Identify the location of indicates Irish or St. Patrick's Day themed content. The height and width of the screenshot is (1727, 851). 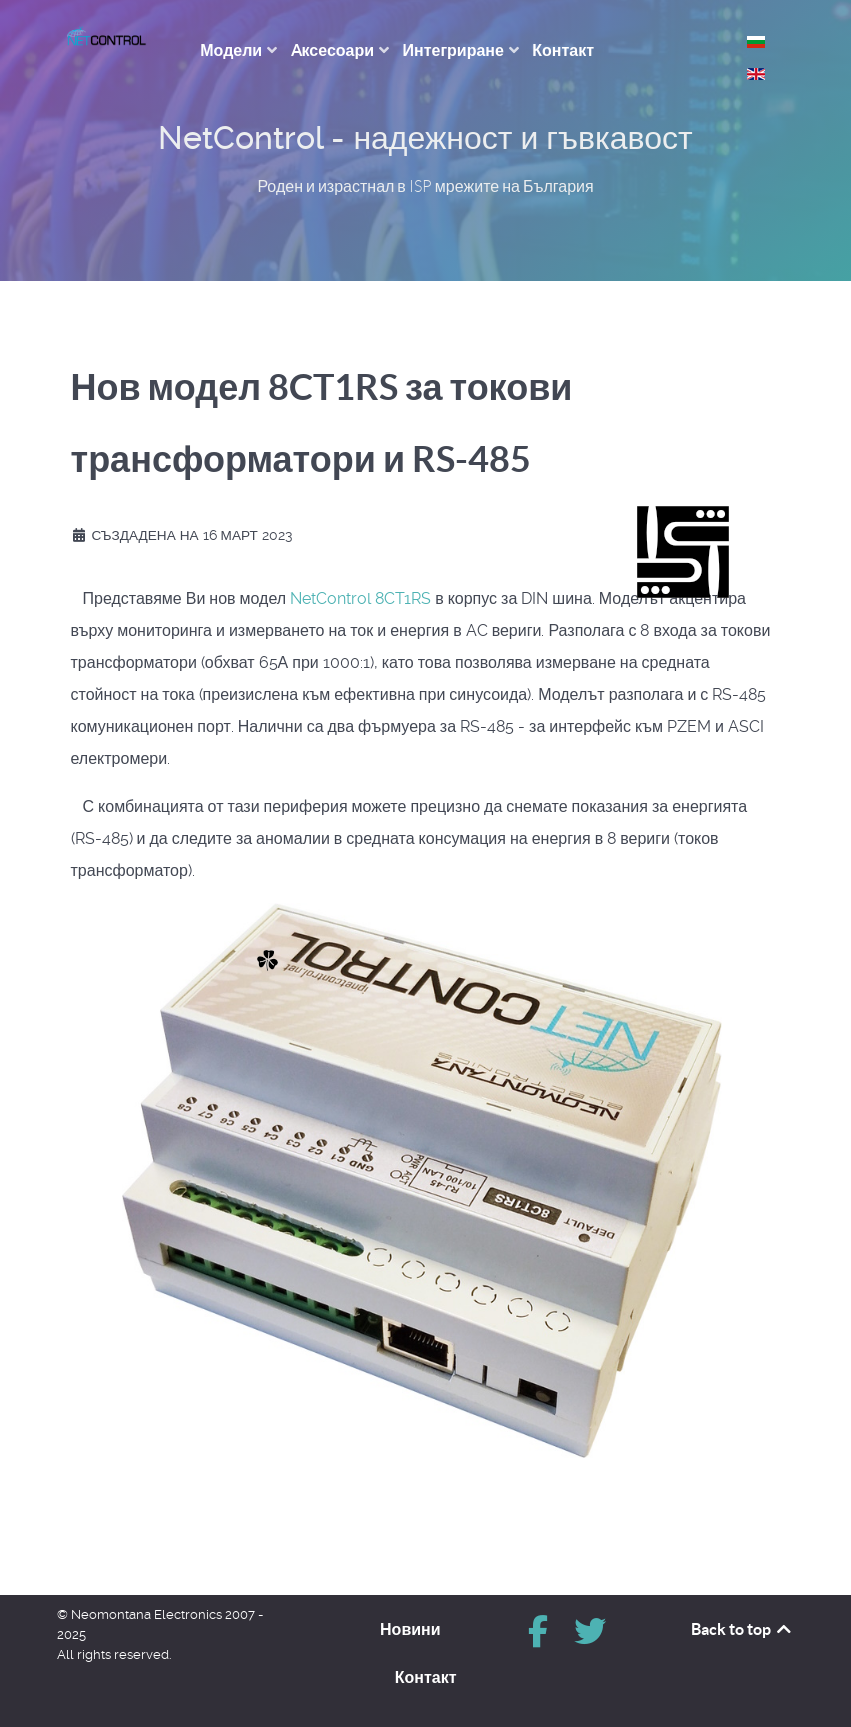
(267, 960).